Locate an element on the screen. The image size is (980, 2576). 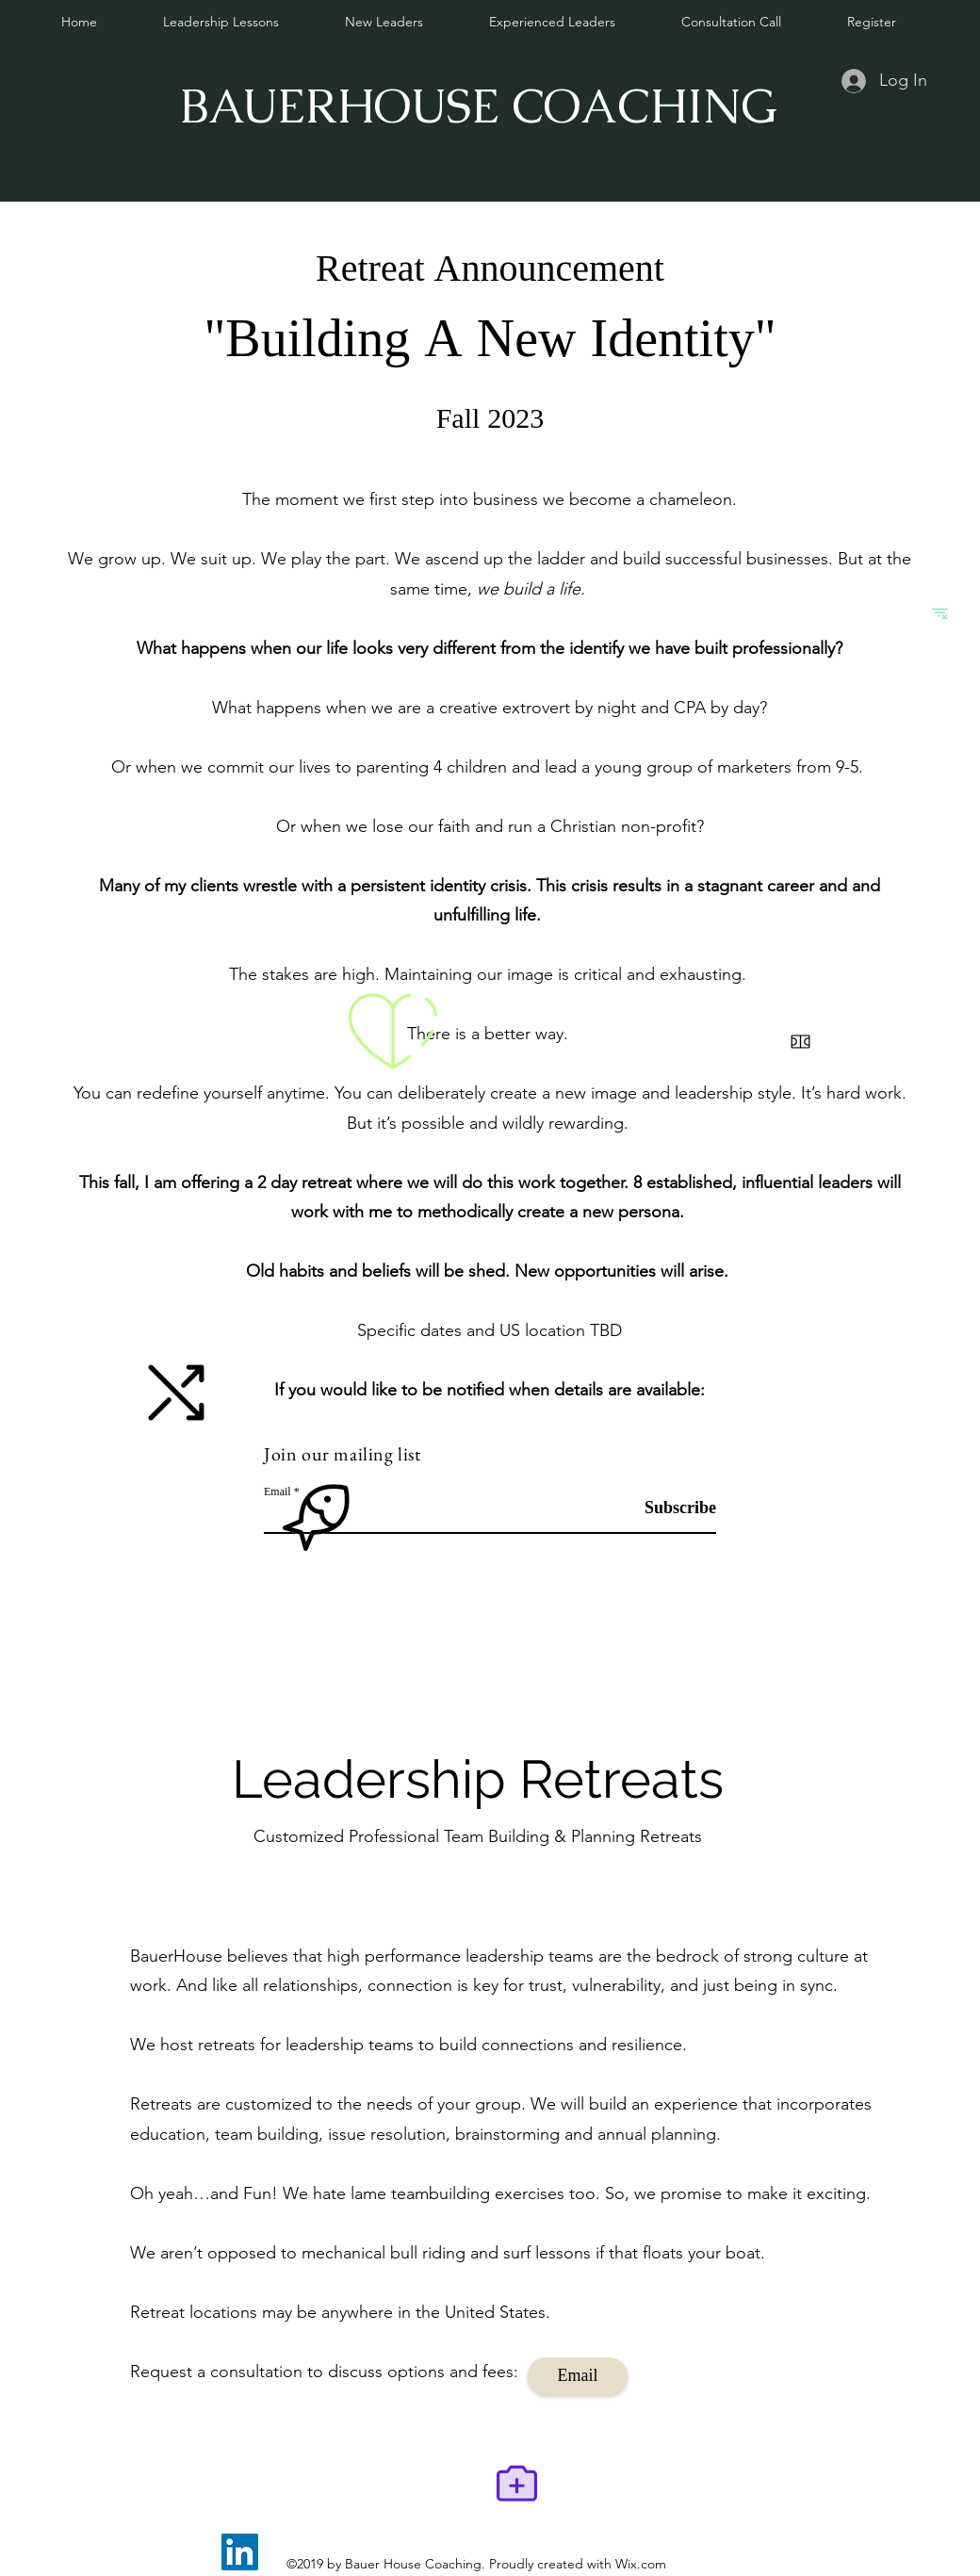
shuffle or randomize playback order is located at coordinates (176, 1393).